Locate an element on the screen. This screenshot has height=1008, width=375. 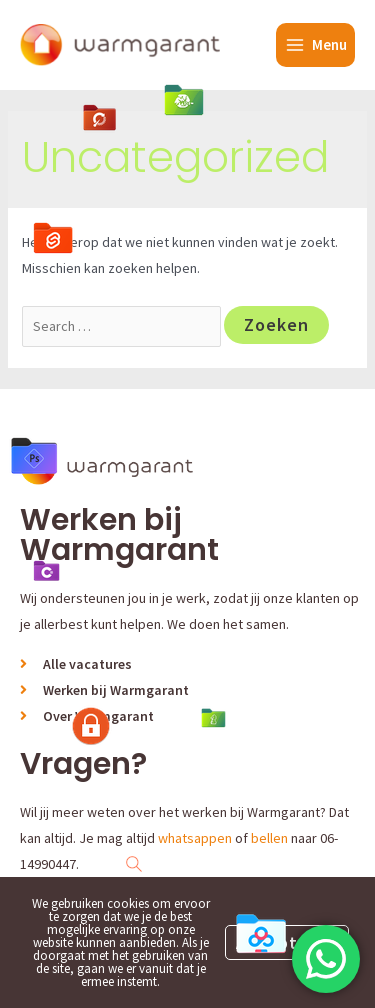
open folder containing C# project files is located at coordinates (46, 571).